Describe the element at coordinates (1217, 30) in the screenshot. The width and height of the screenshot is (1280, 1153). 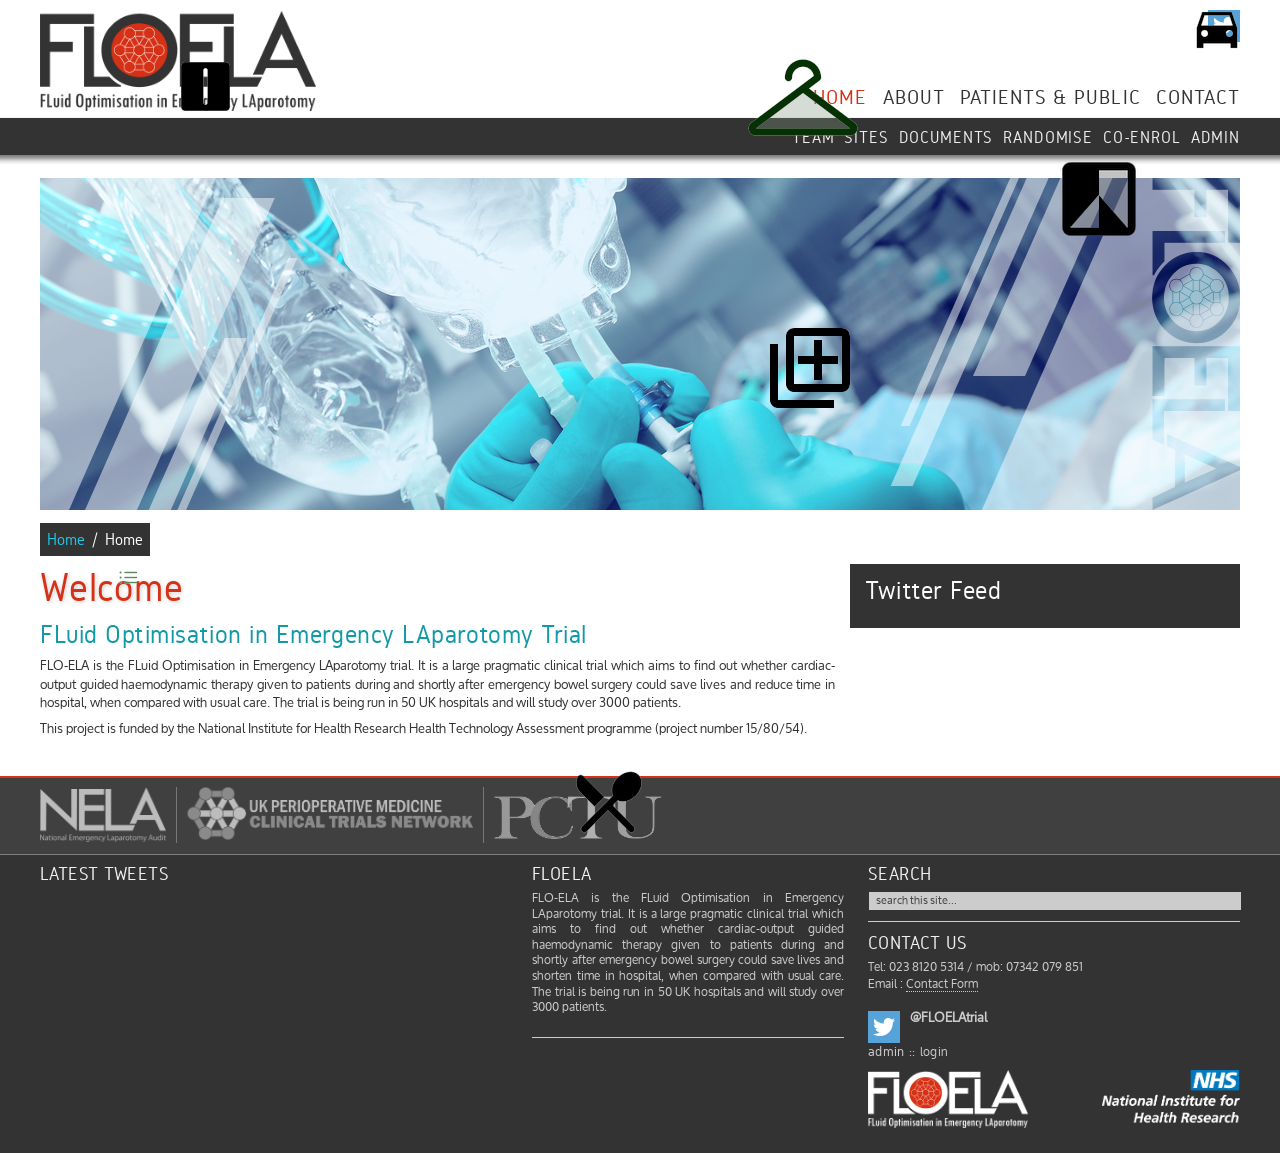
I see `view estimated time of arrival for your drive` at that location.